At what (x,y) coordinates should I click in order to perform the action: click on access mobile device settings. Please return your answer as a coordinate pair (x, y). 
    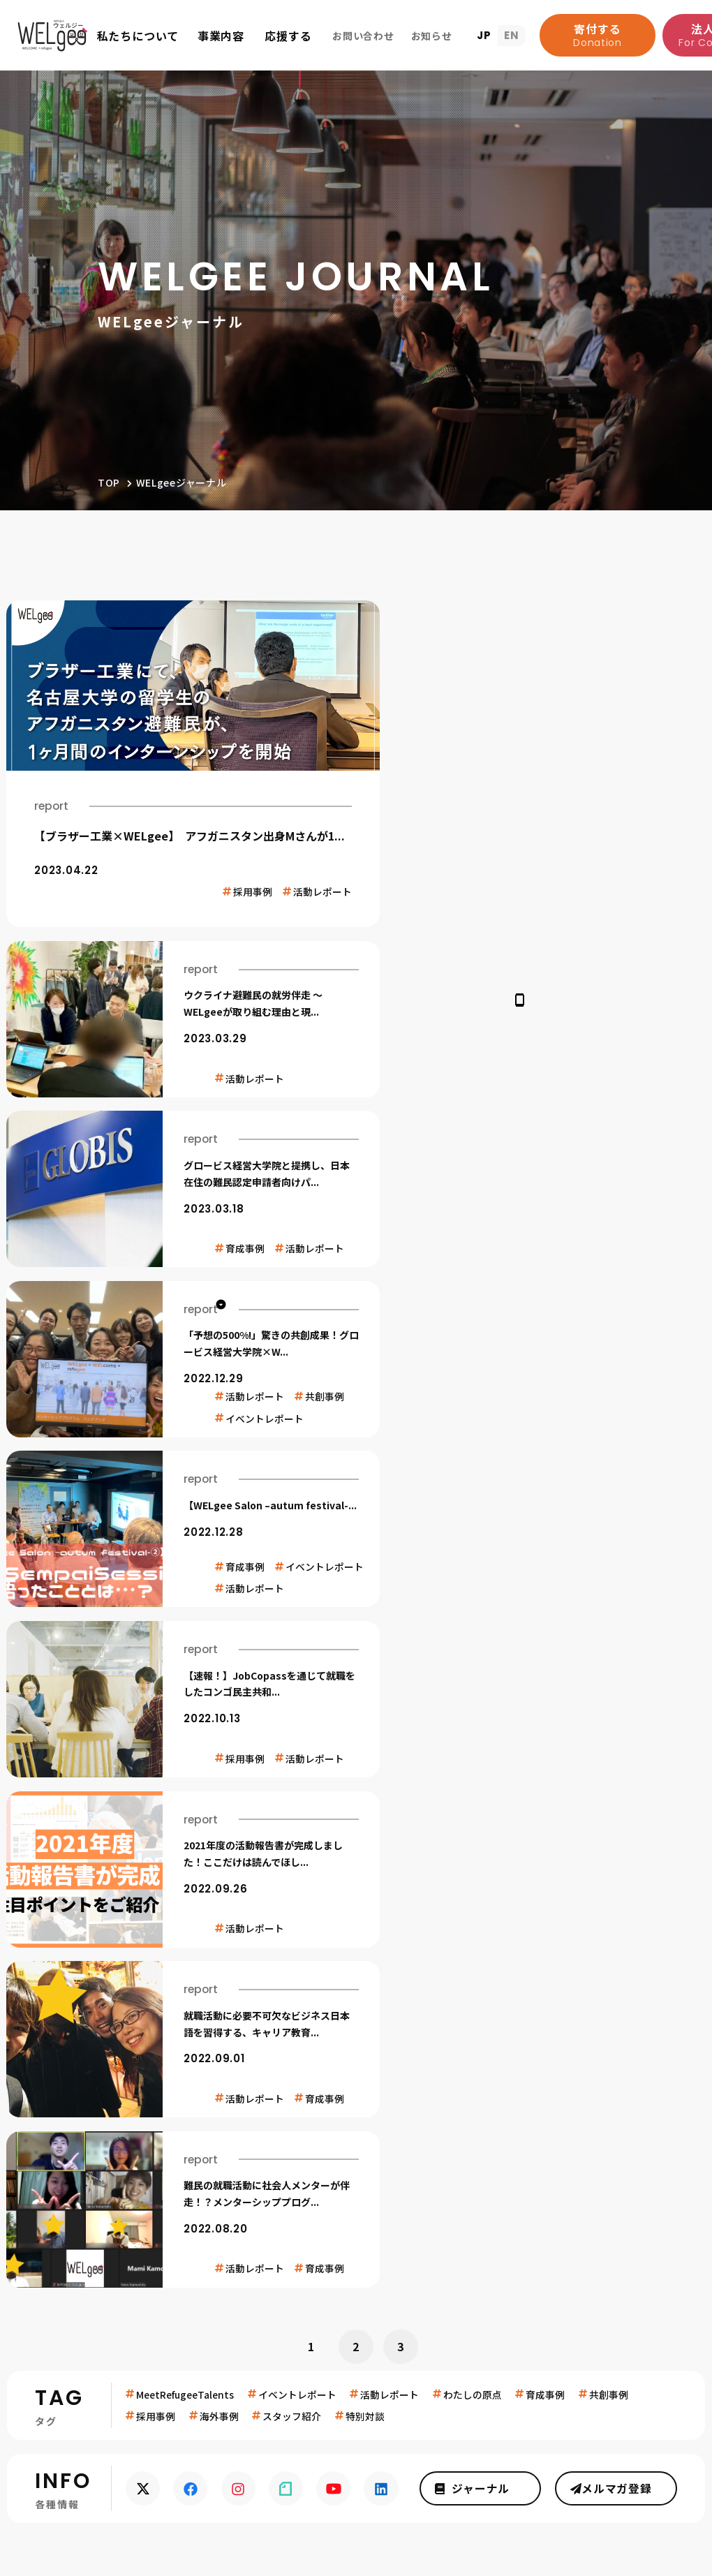
    Looking at the image, I should click on (519, 1000).